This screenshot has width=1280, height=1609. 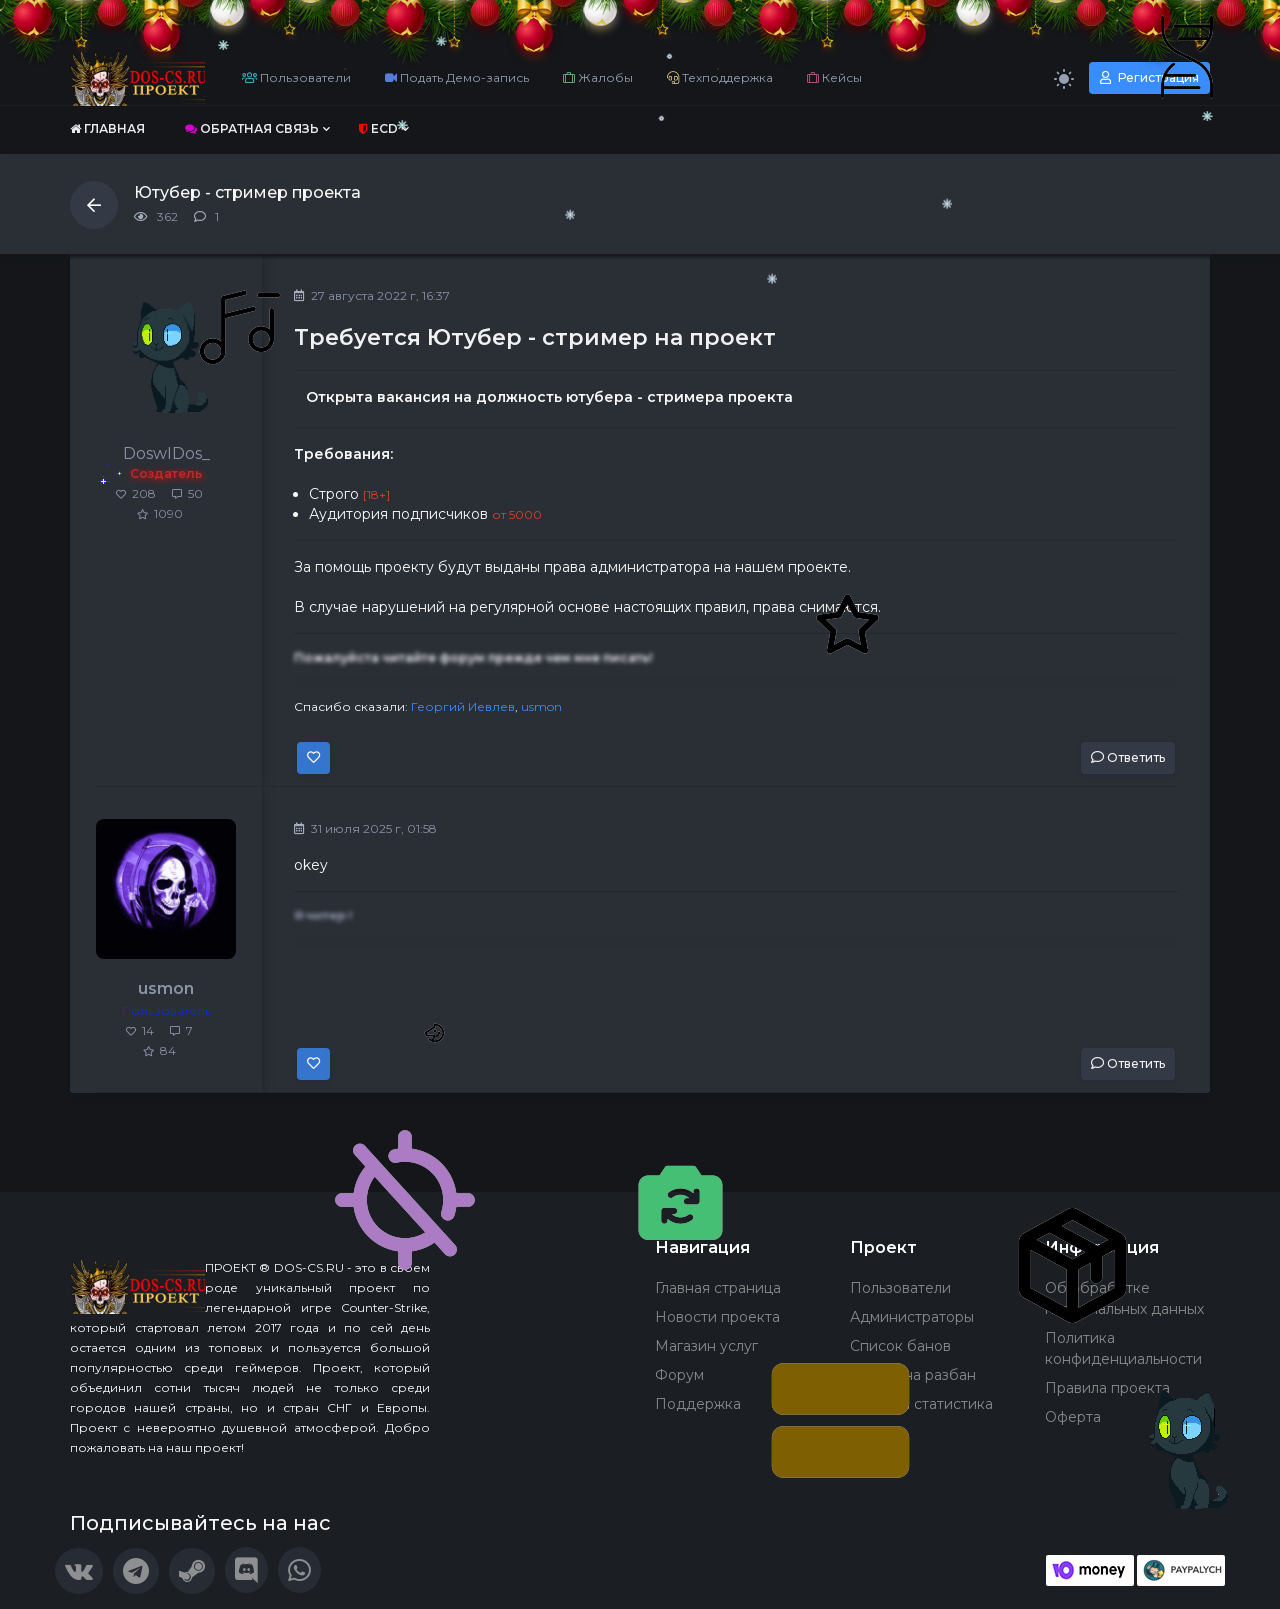 I want to click on switch between front and rear camera, so click(x=680, y=1204).